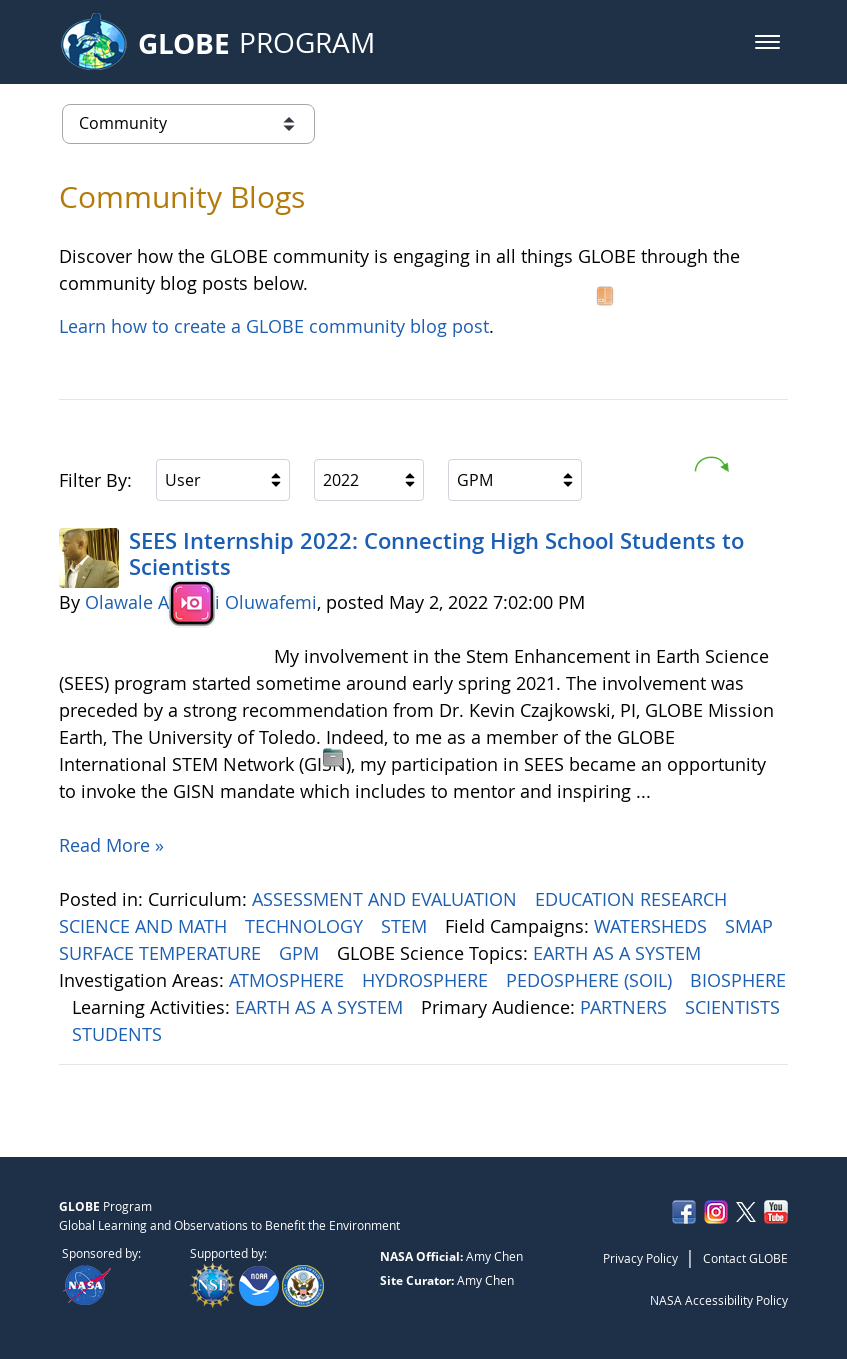  I want to click on open kooha screen recorder, so click(192, 603).